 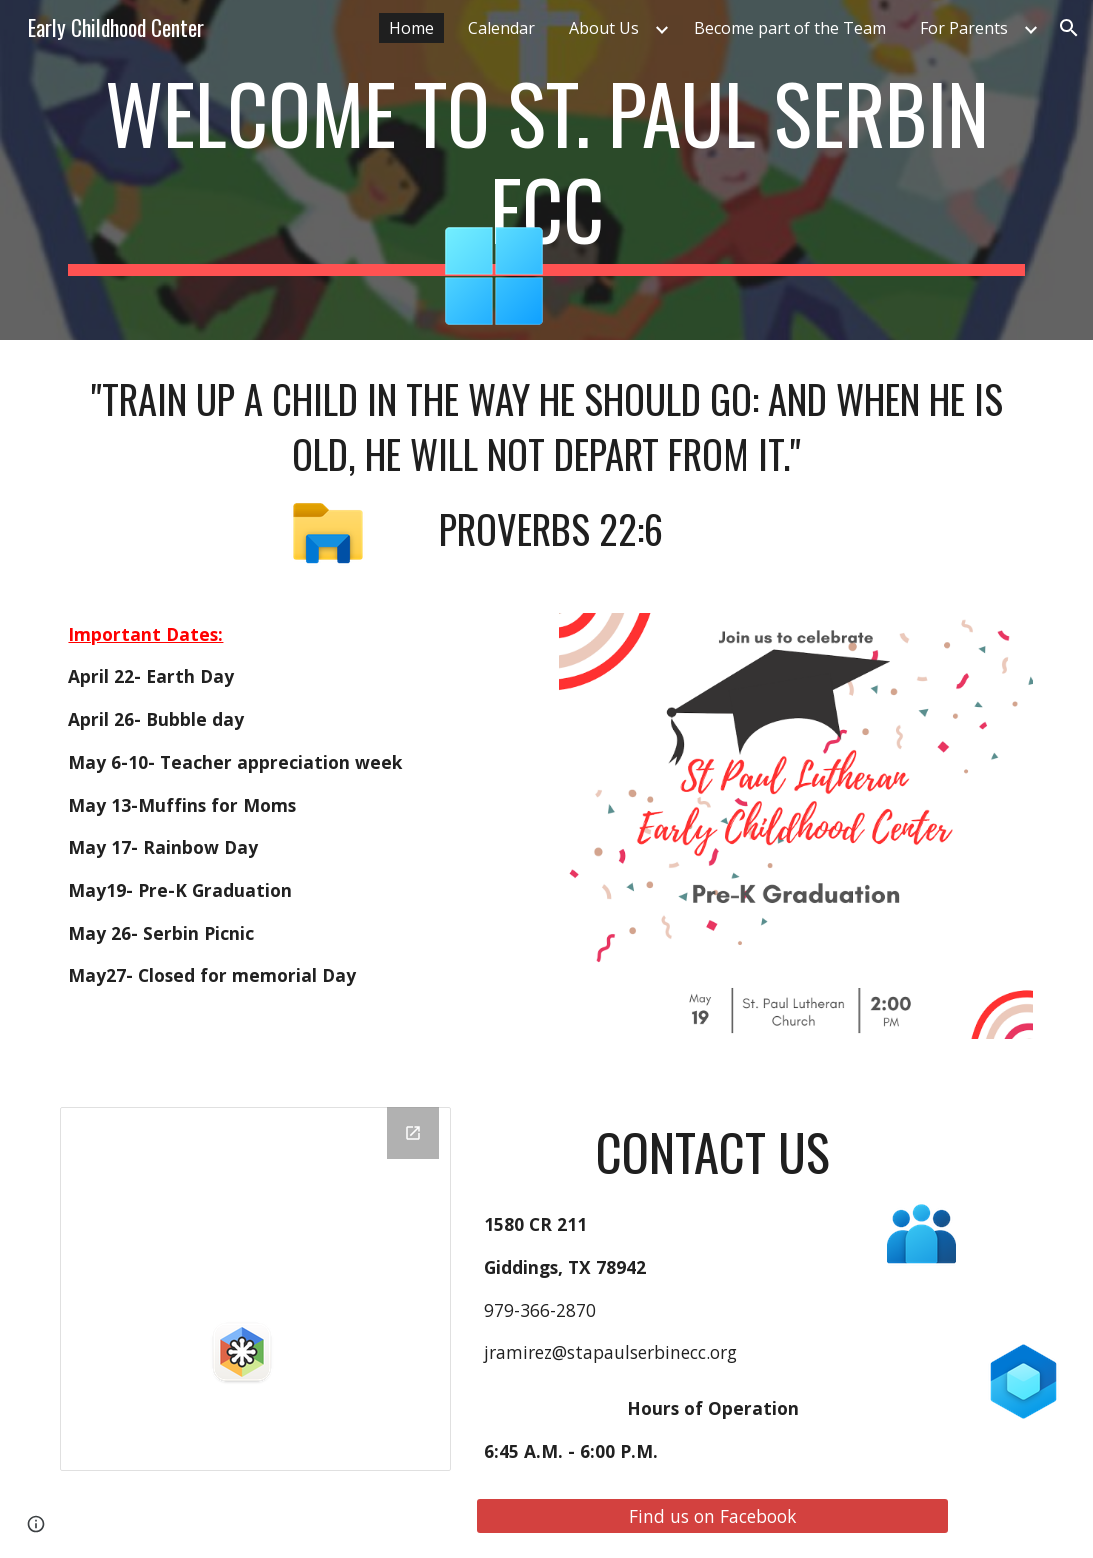 I want to click on open boxy svg vector graphics editor, so click(x=242, y=1352).